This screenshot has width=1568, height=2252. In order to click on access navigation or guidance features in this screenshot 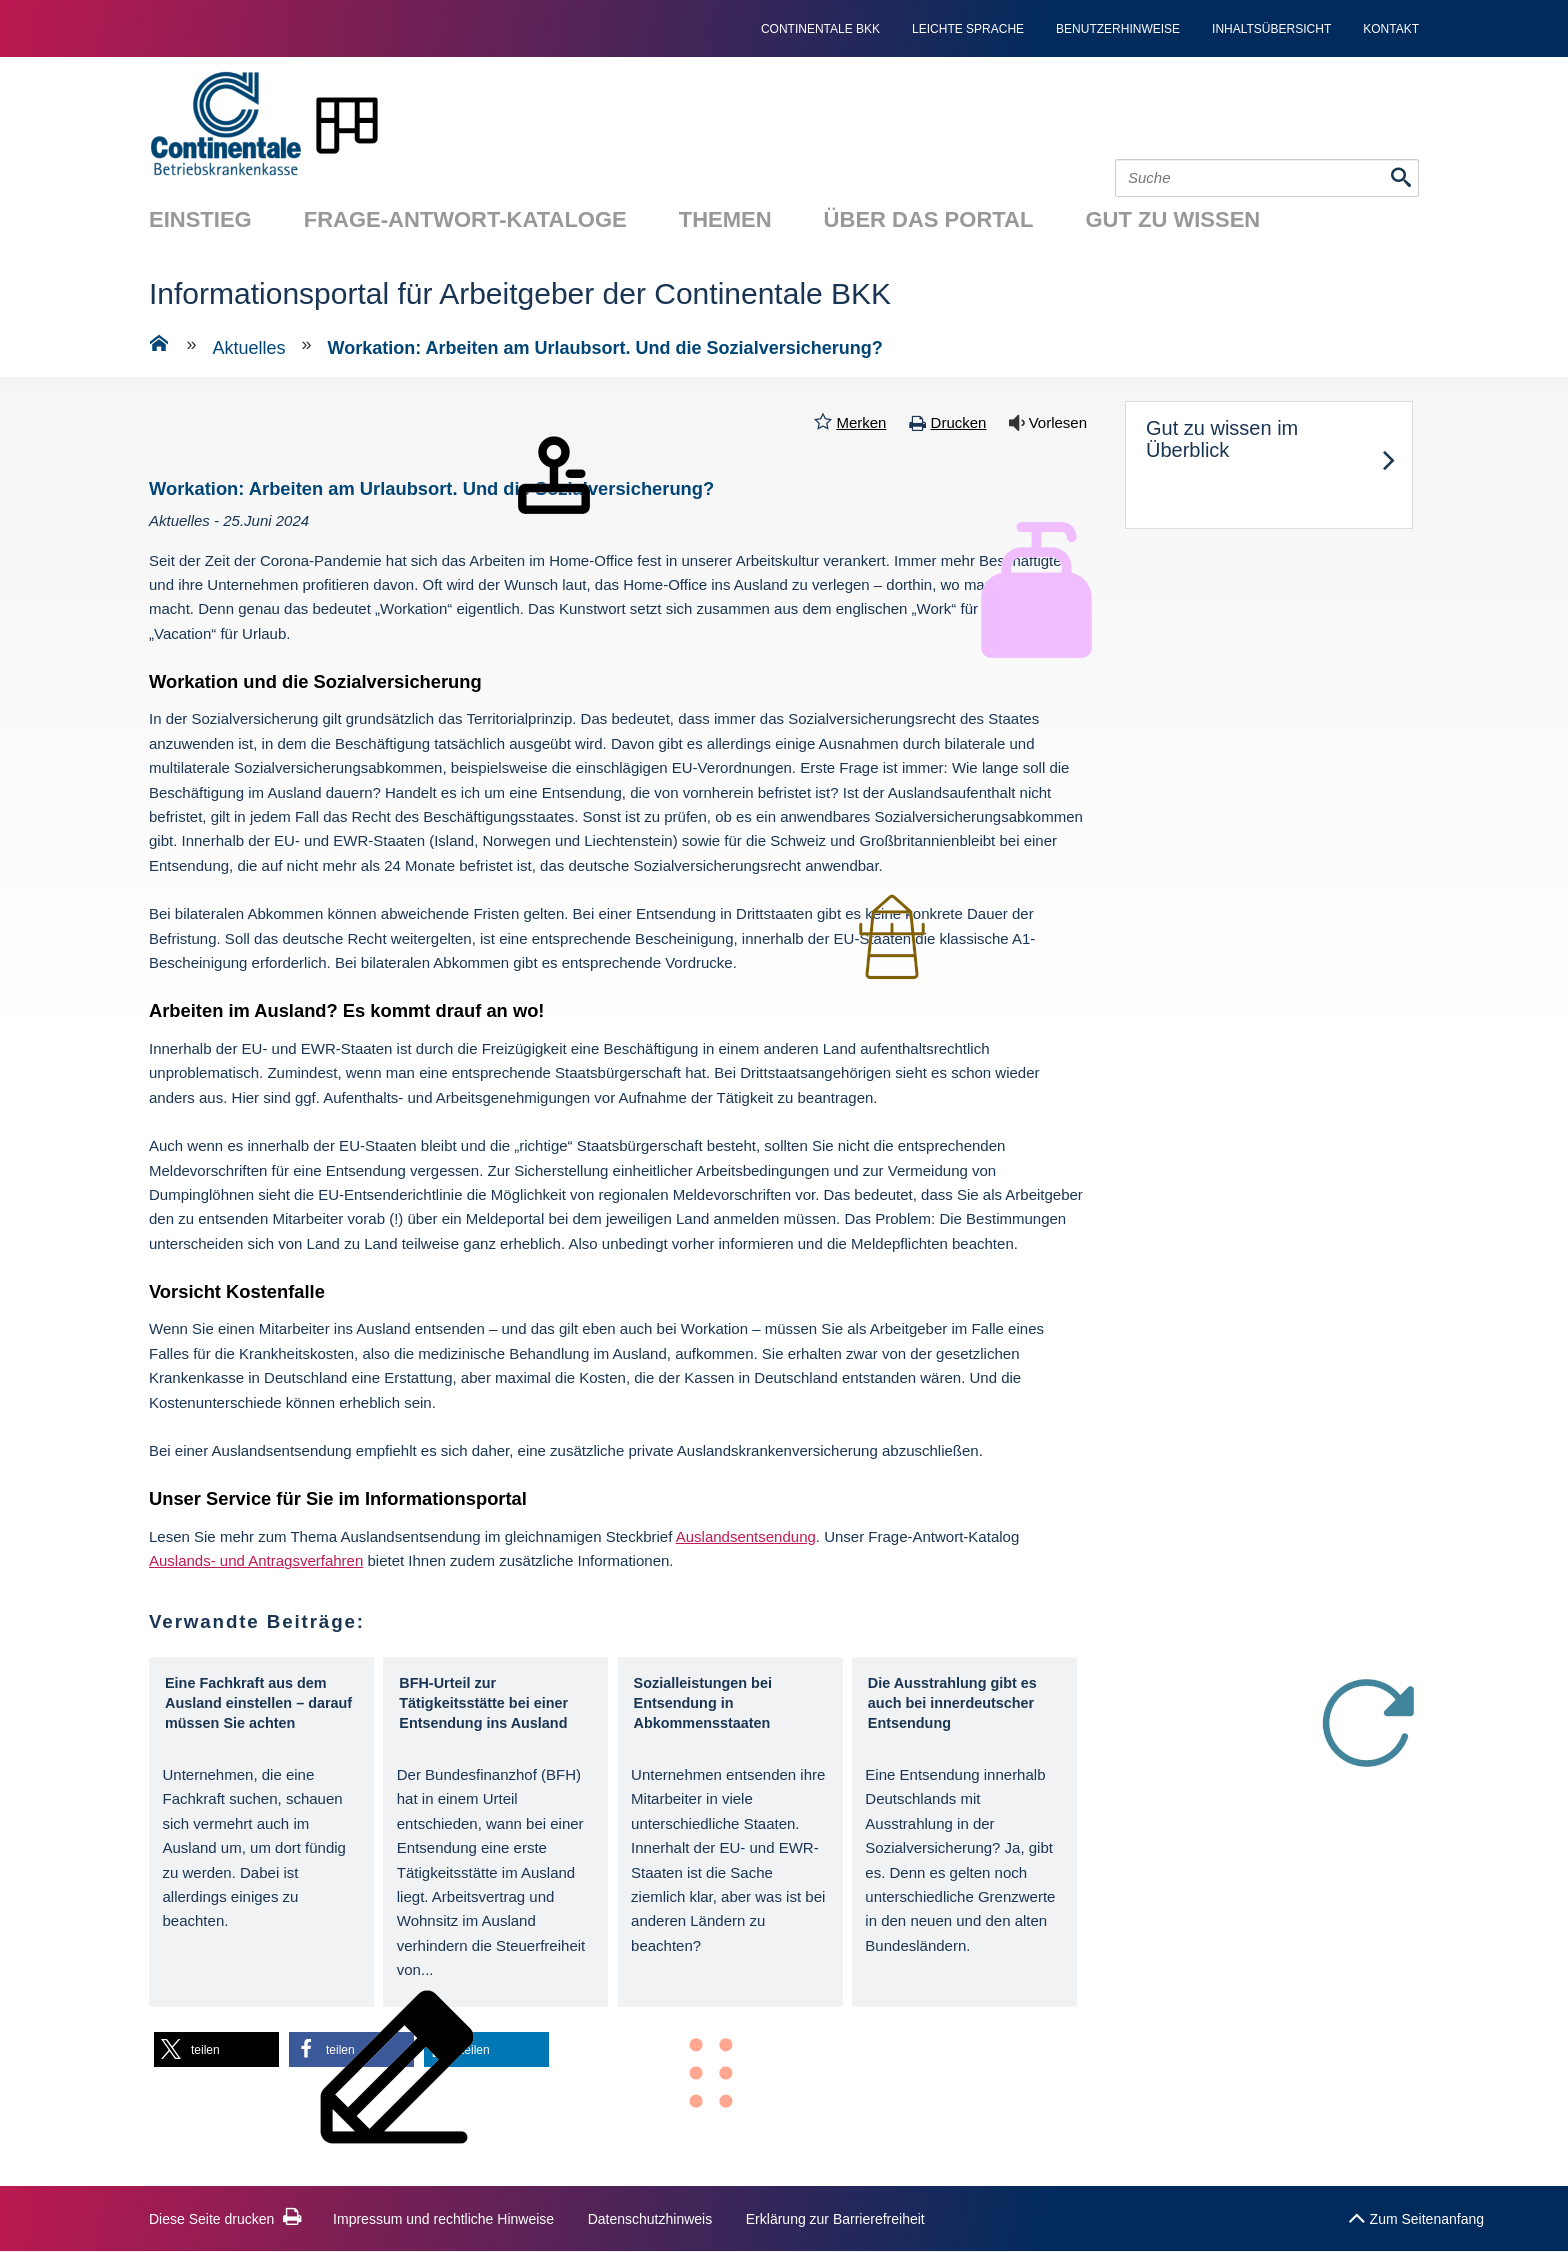, I will do `click(892, 940)`.